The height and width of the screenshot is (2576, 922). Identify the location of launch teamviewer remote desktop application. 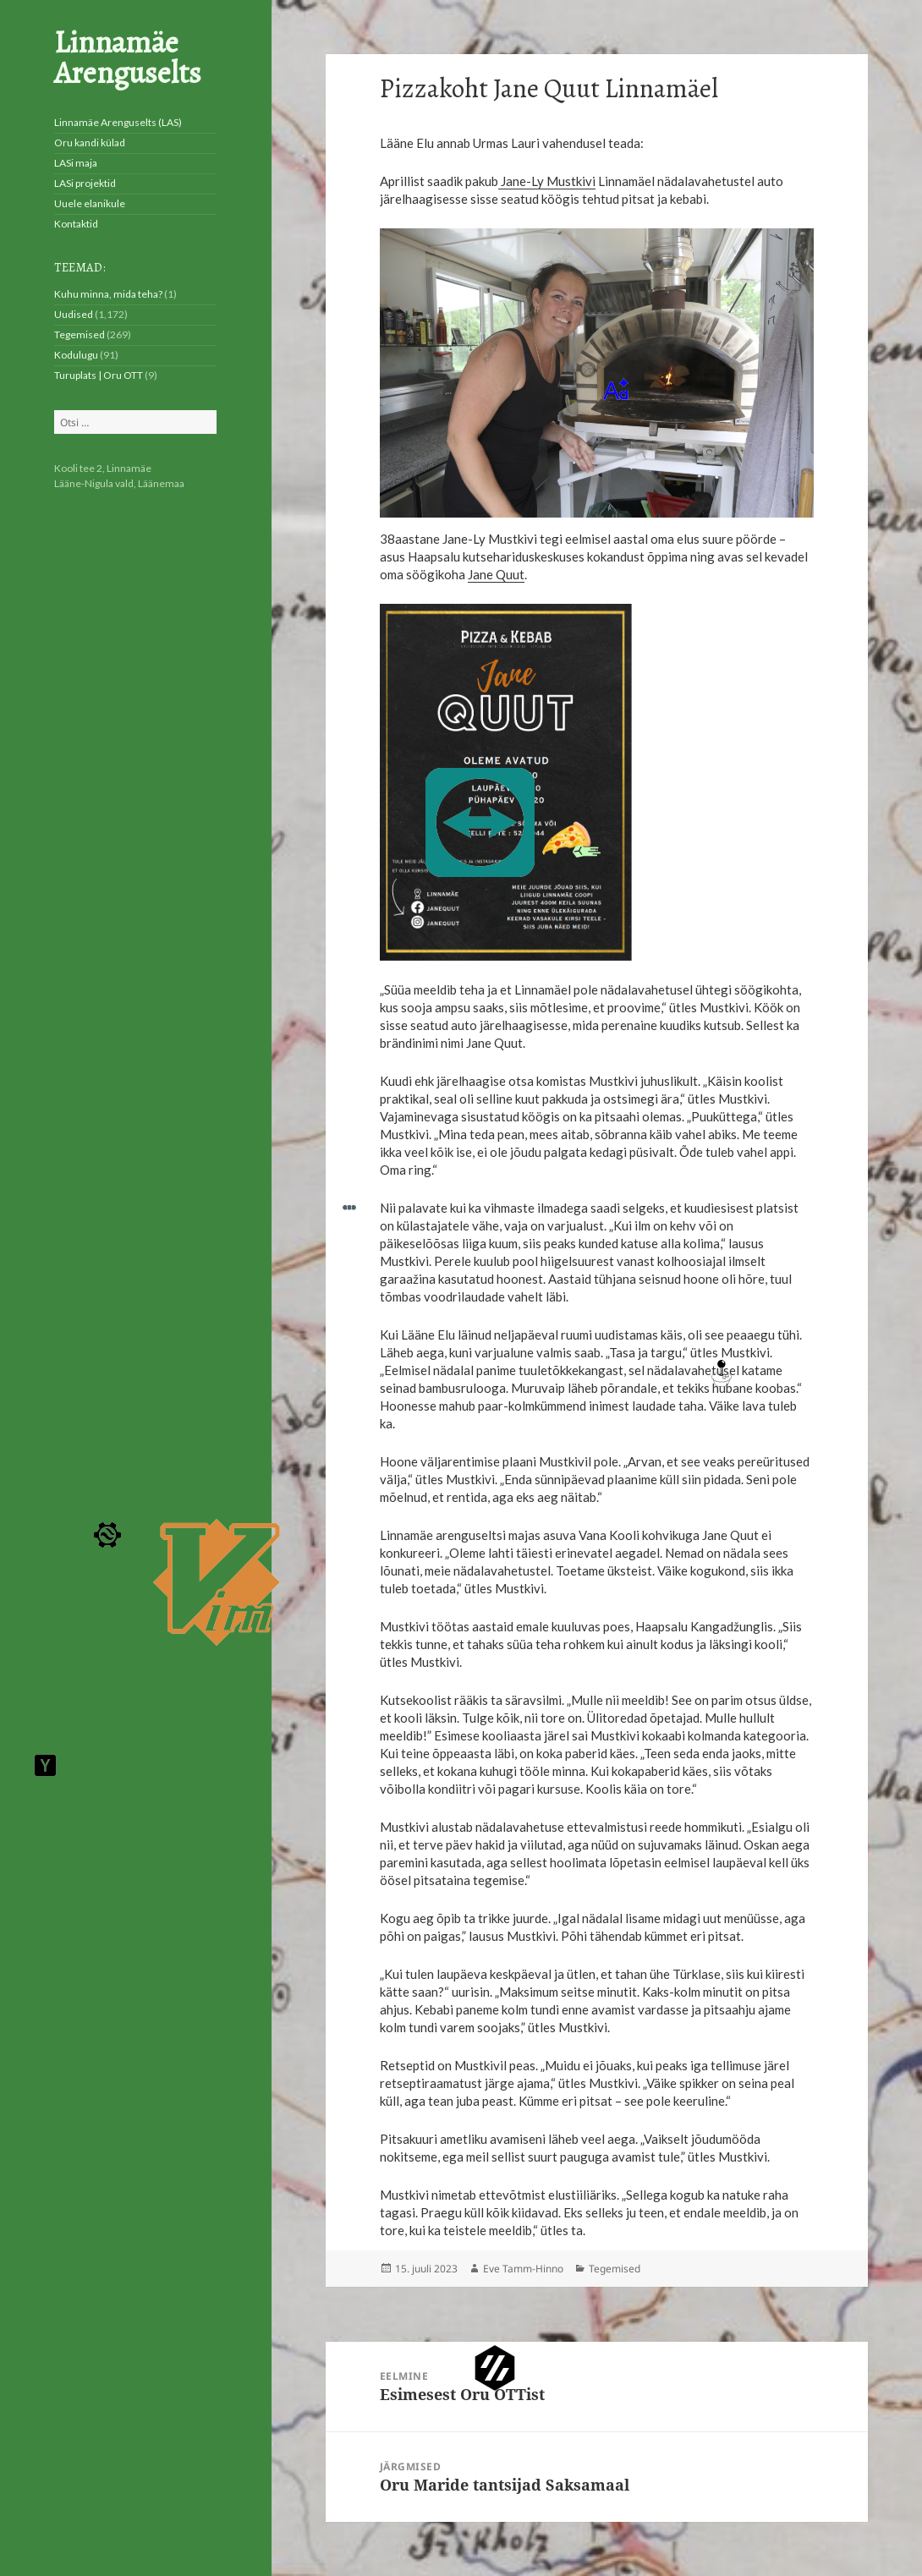
(480, 822).